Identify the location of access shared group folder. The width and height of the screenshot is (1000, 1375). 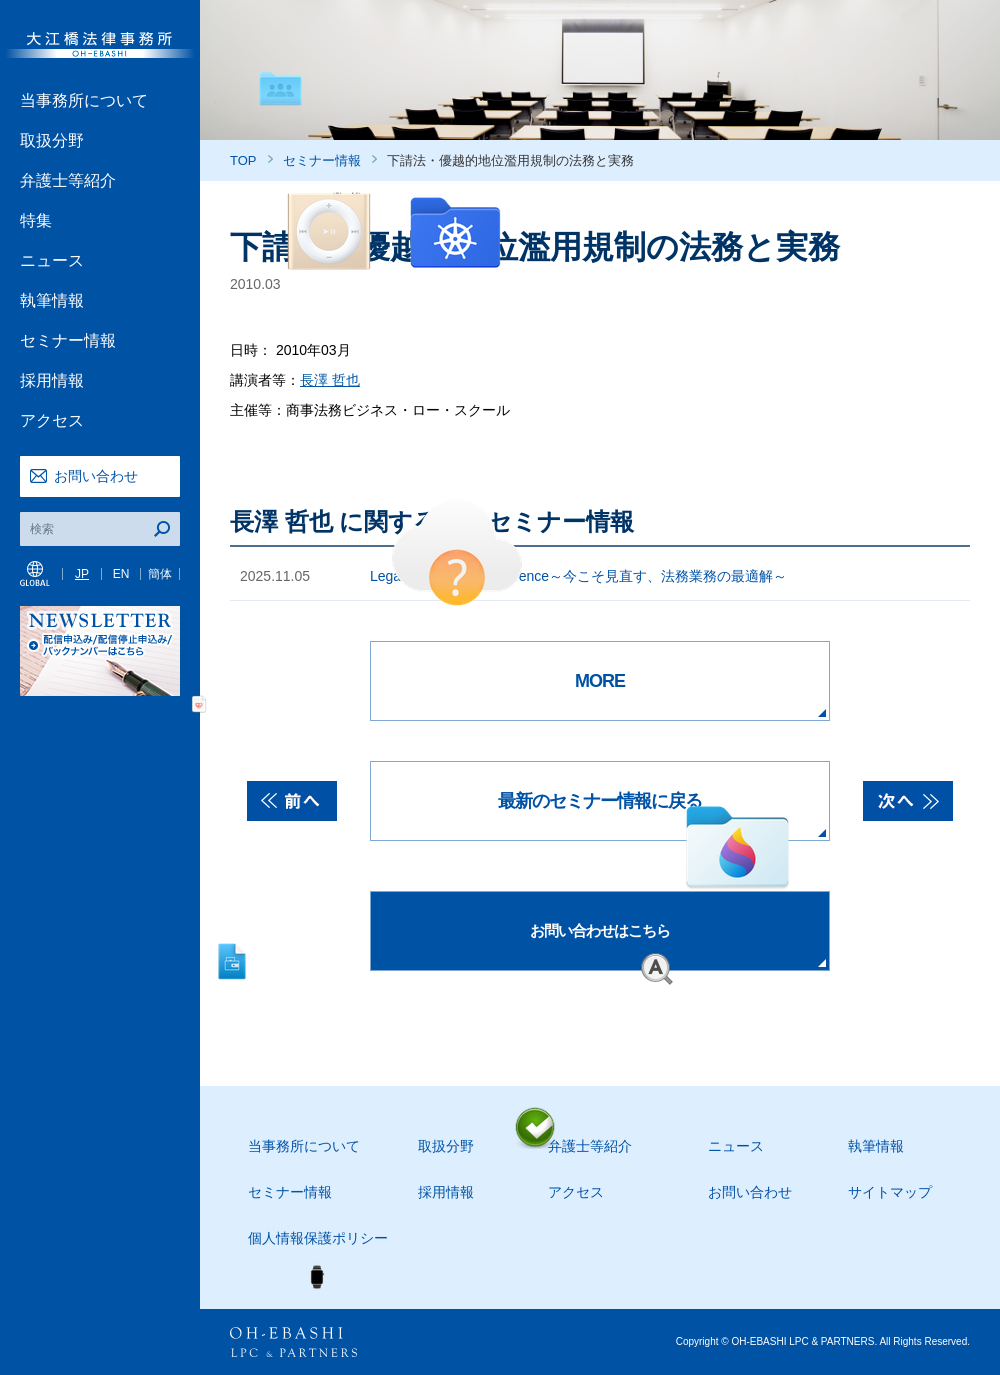
(280, 88).